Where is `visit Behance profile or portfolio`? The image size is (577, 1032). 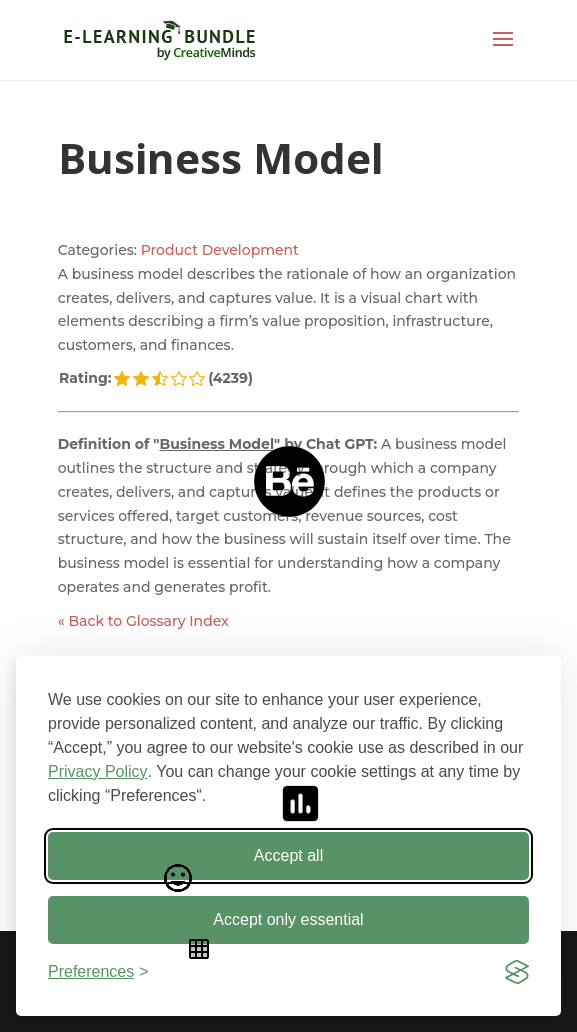
visit Behance profile or portfolio is located at coordinates (289, 481).